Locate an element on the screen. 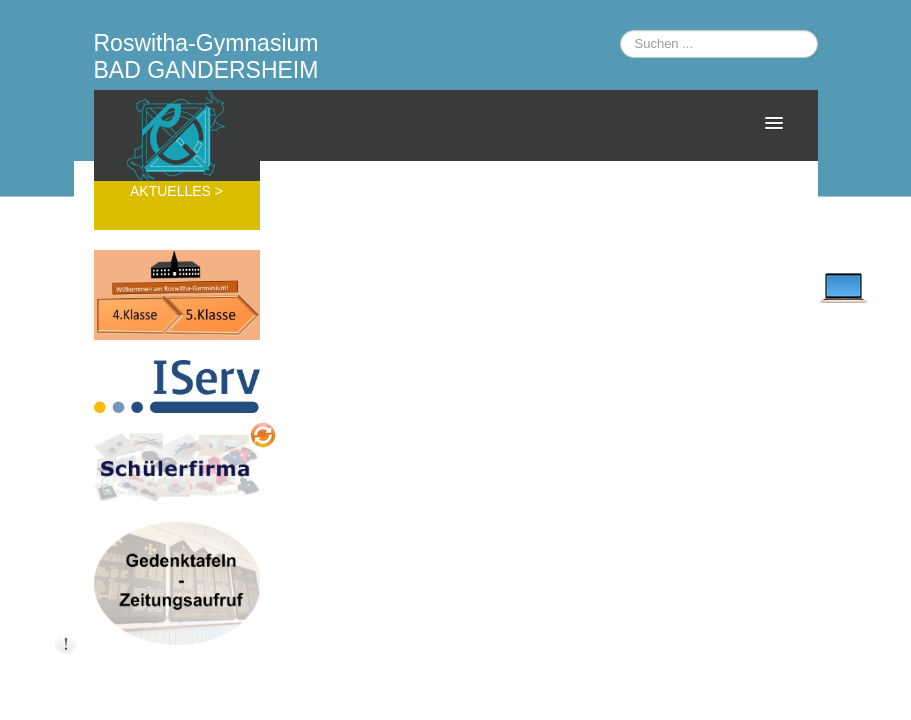  sync data across devices is located at coordinates (263, 435).